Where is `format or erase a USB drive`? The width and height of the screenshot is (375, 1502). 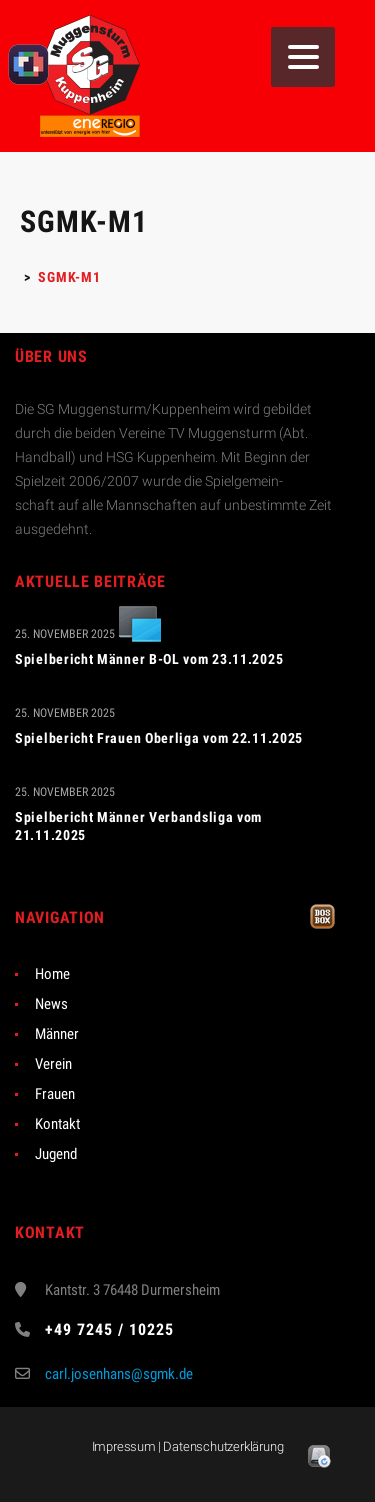
format or erase a USB drive is located at coordinates (319, 1456).